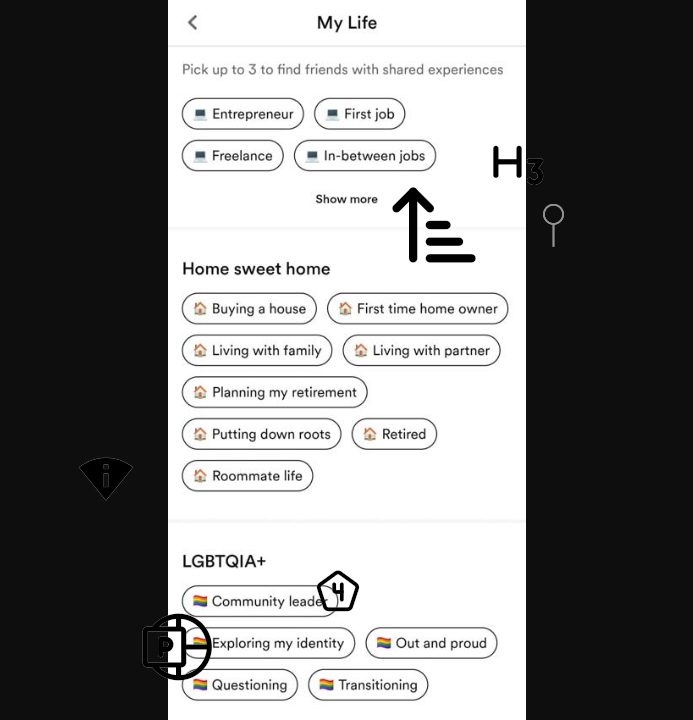 The height and width of the screenshot is (720, 693). Describe the element at coordinates (338, 592) in the screenshot. I see `indicates step 4 in a multi-step process` at that location.